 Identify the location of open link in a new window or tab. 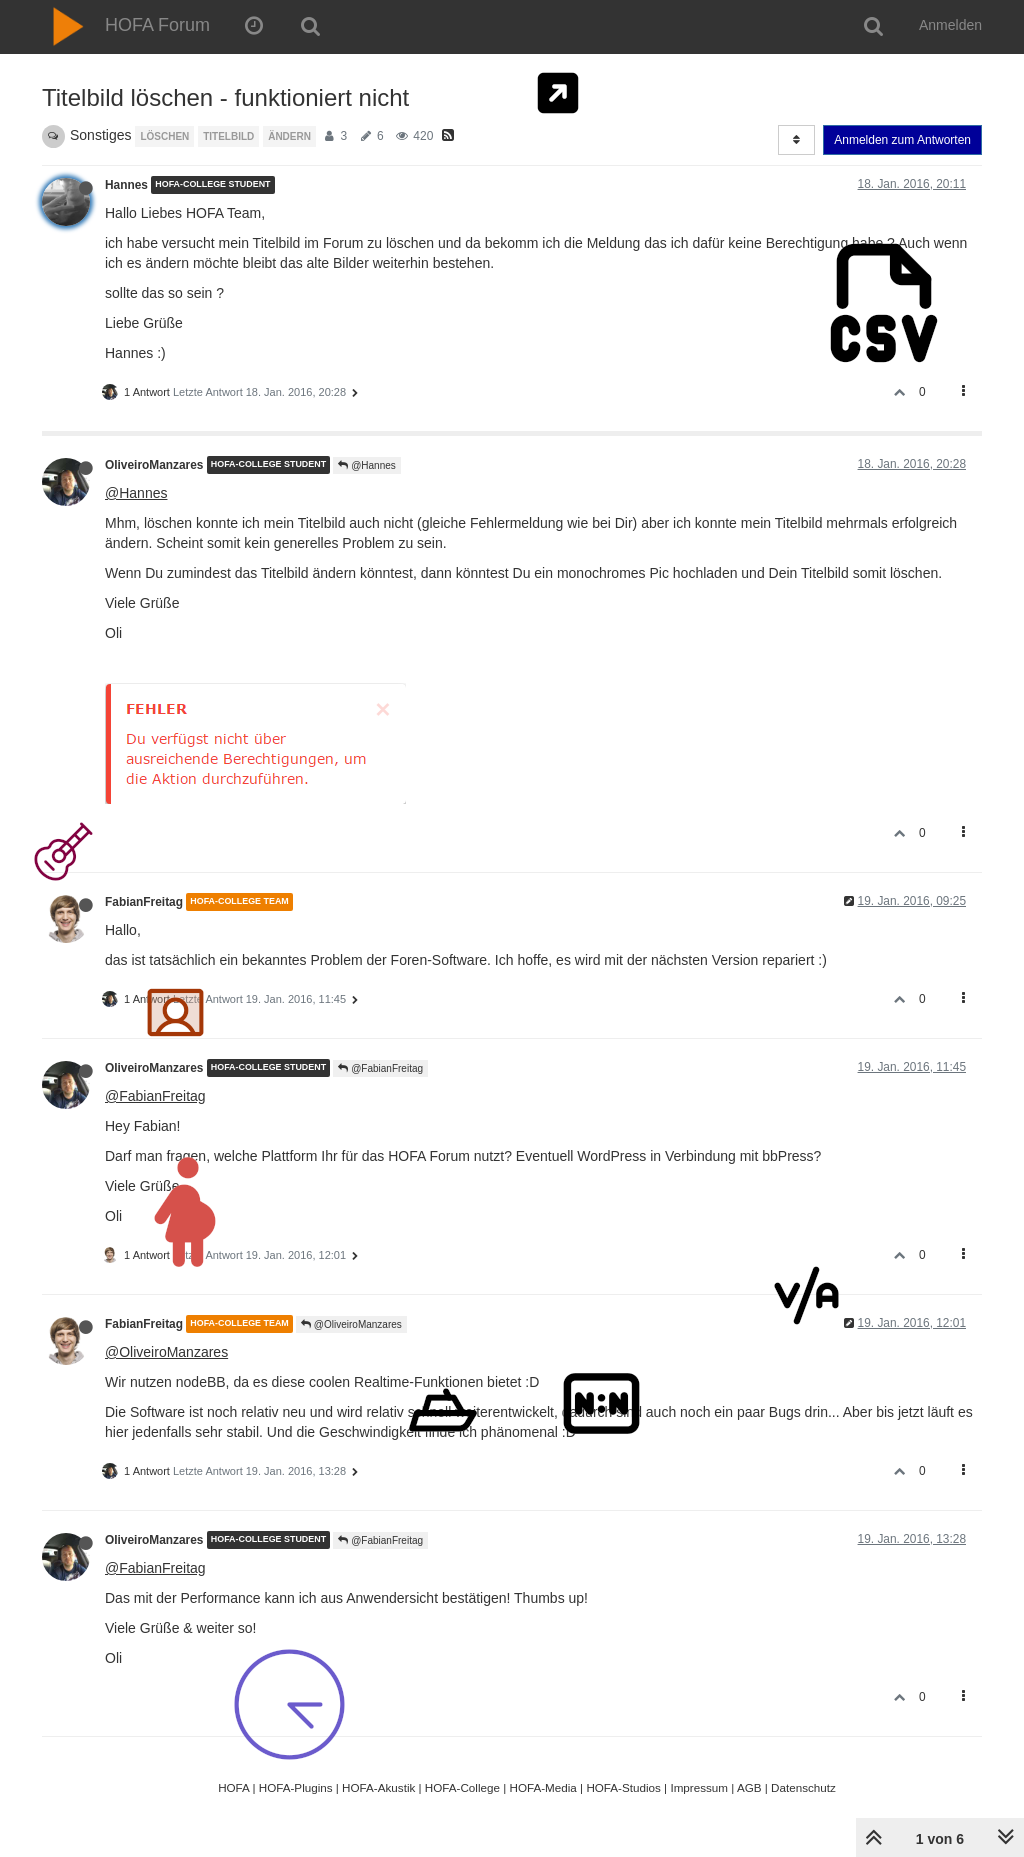
(558, 93).